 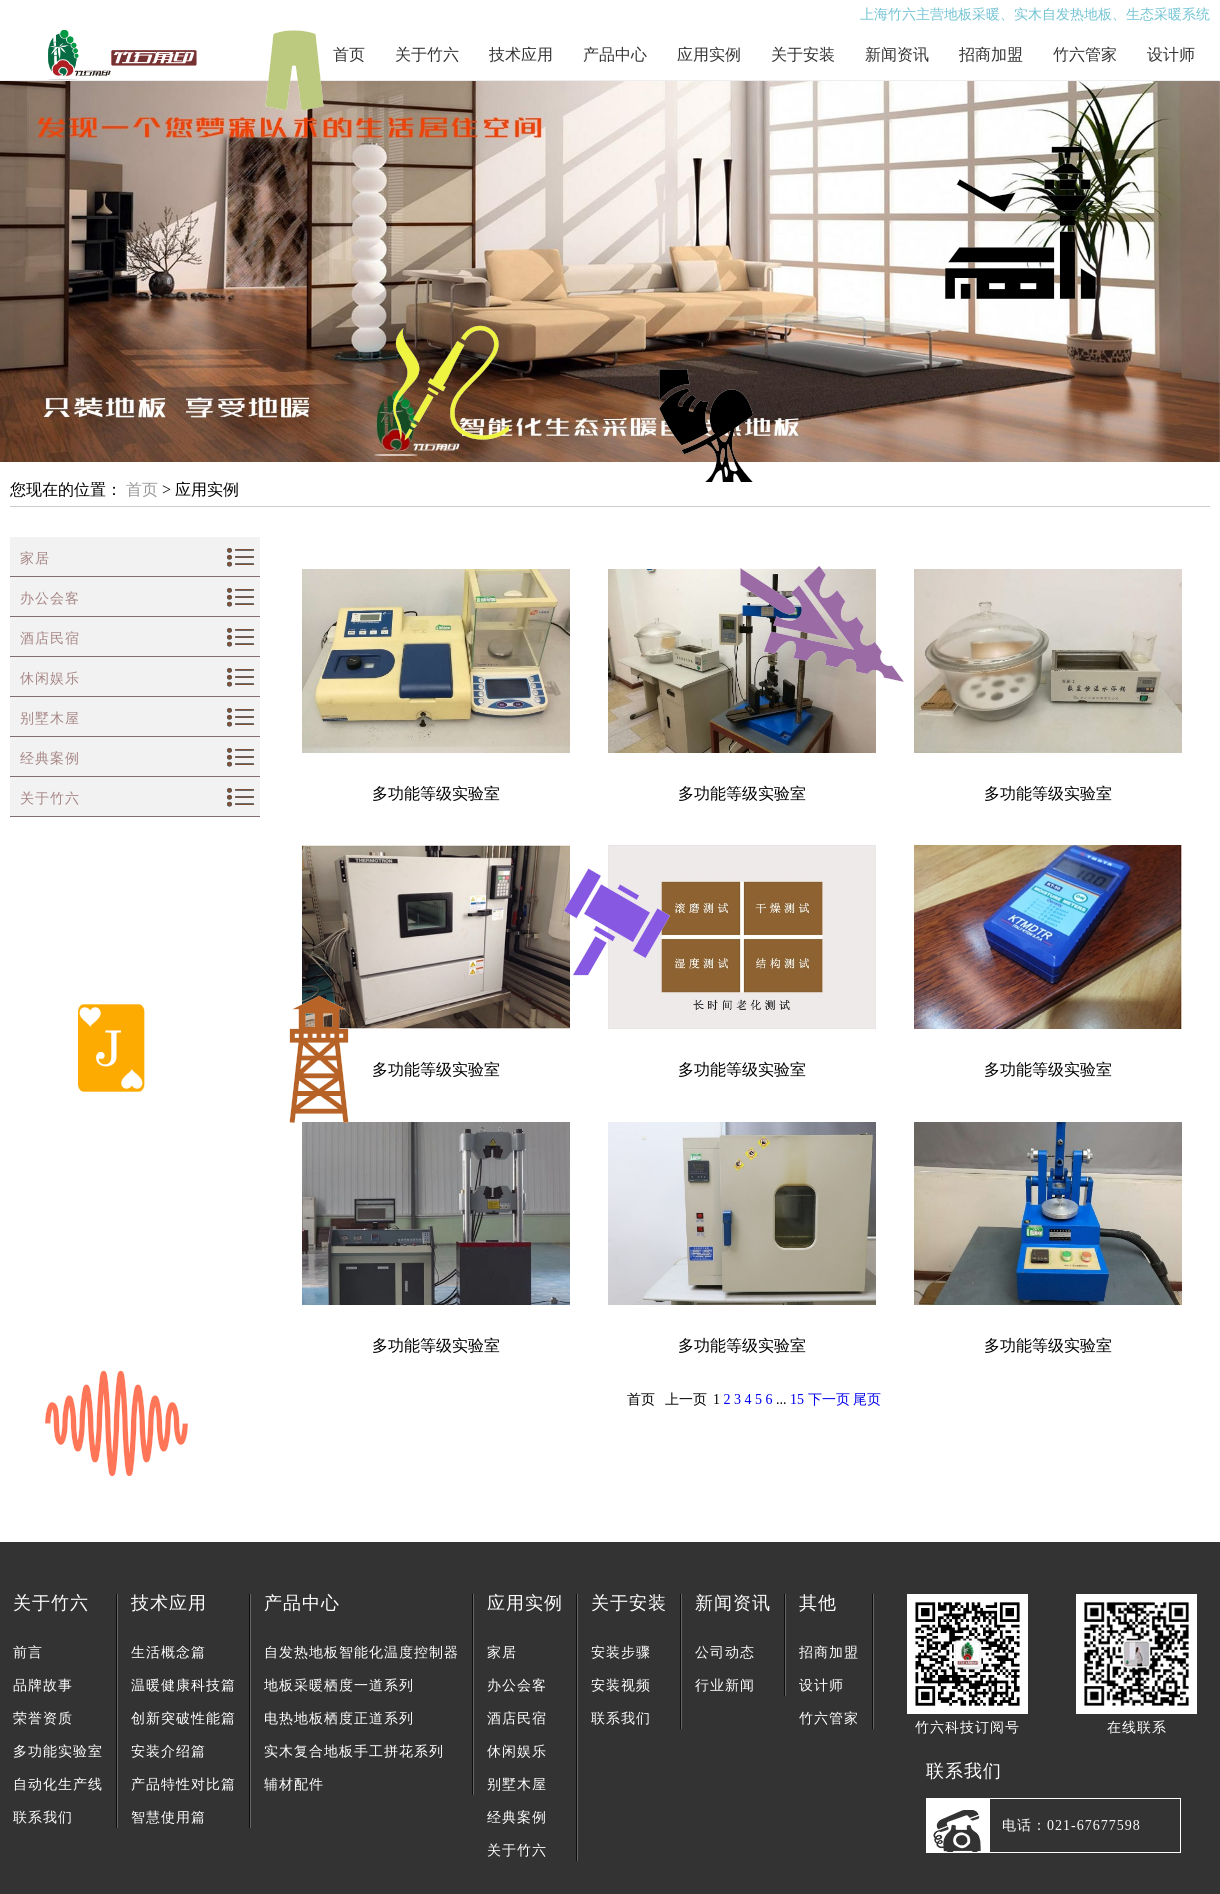 What do you see at coordinates (449, 385) in the screenshot?
I see `access soldering or electronics tools` at bounding box center [449, 385].